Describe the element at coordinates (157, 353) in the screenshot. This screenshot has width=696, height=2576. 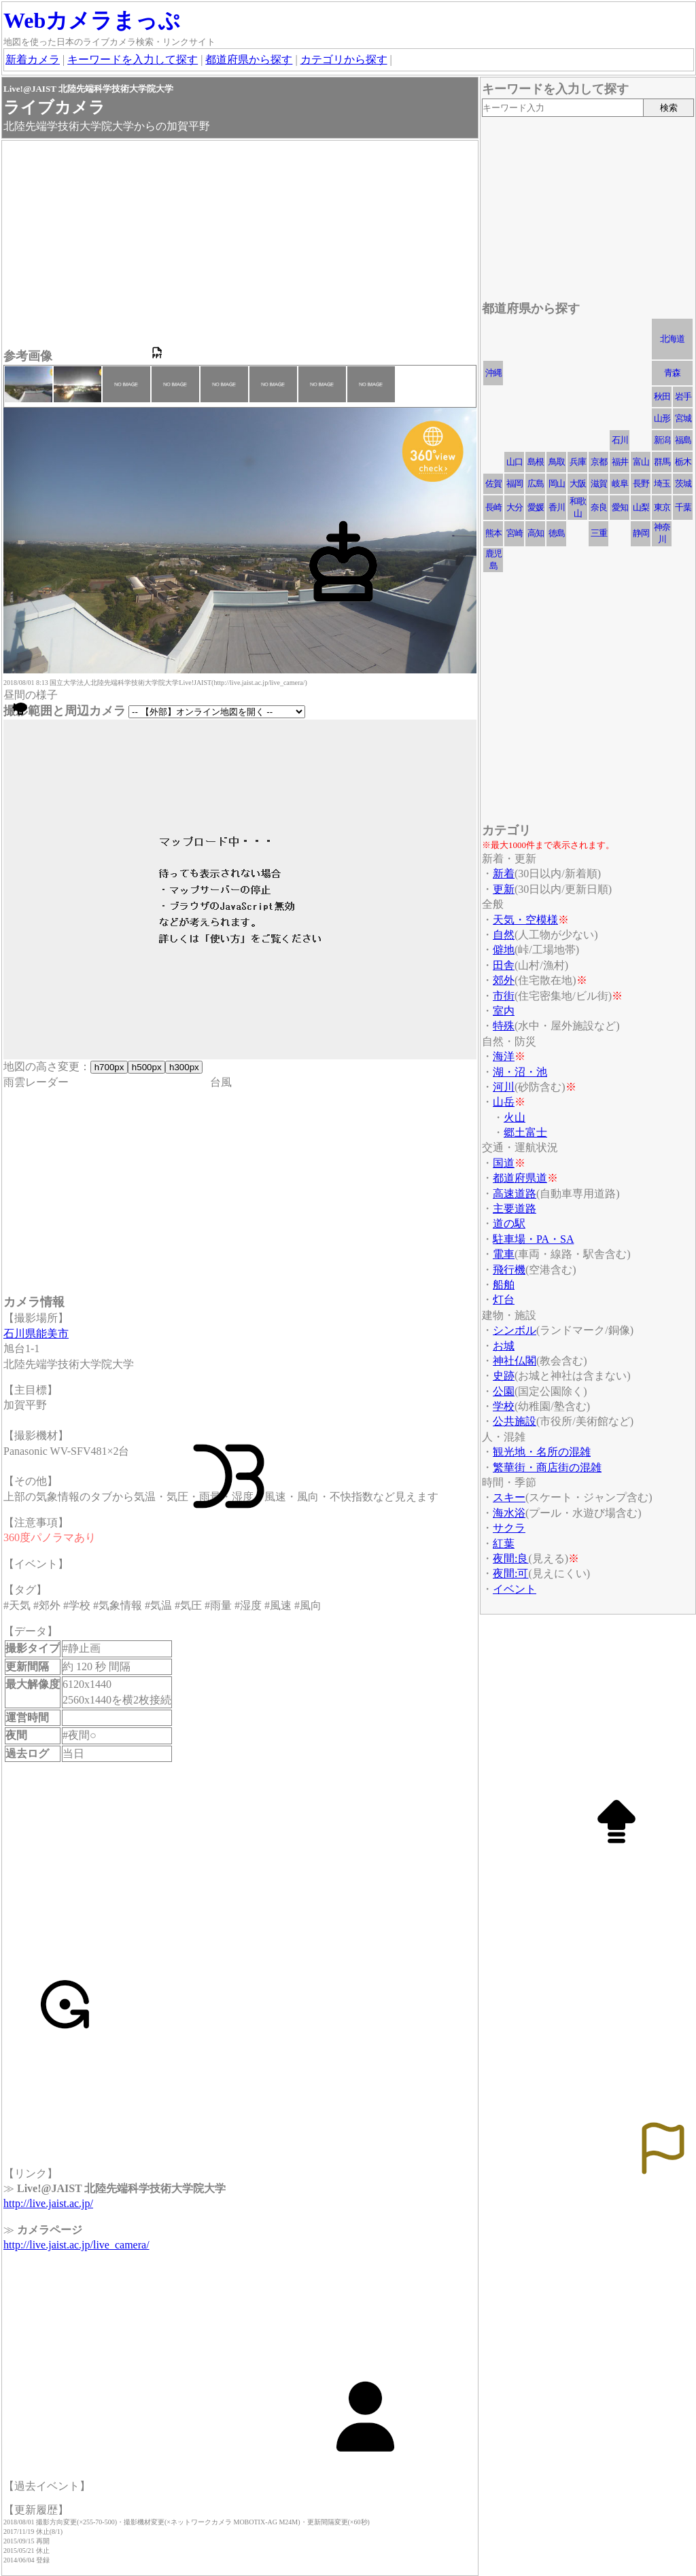
I see `PowerPoint file type indicator` at that location.